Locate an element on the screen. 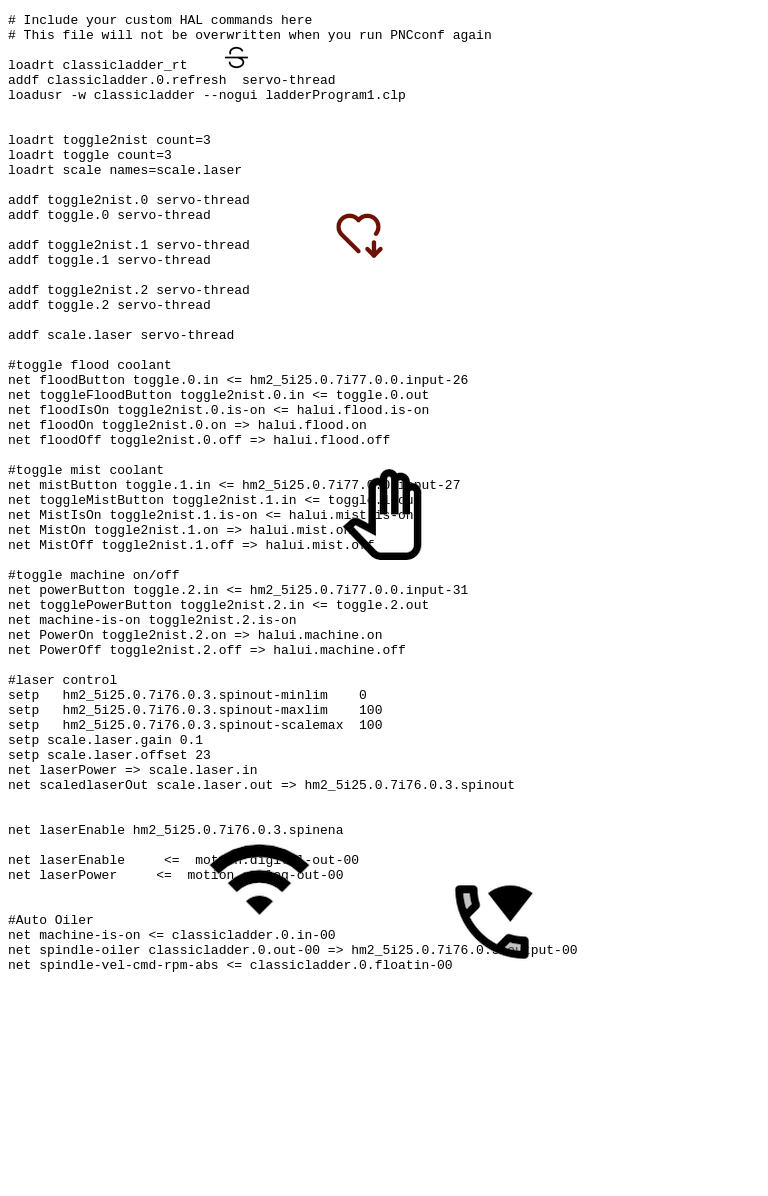 Image resolution: width=768 pixels, height=1196 pixels. indicates active wifi connection is located at coordinates (259, 878).